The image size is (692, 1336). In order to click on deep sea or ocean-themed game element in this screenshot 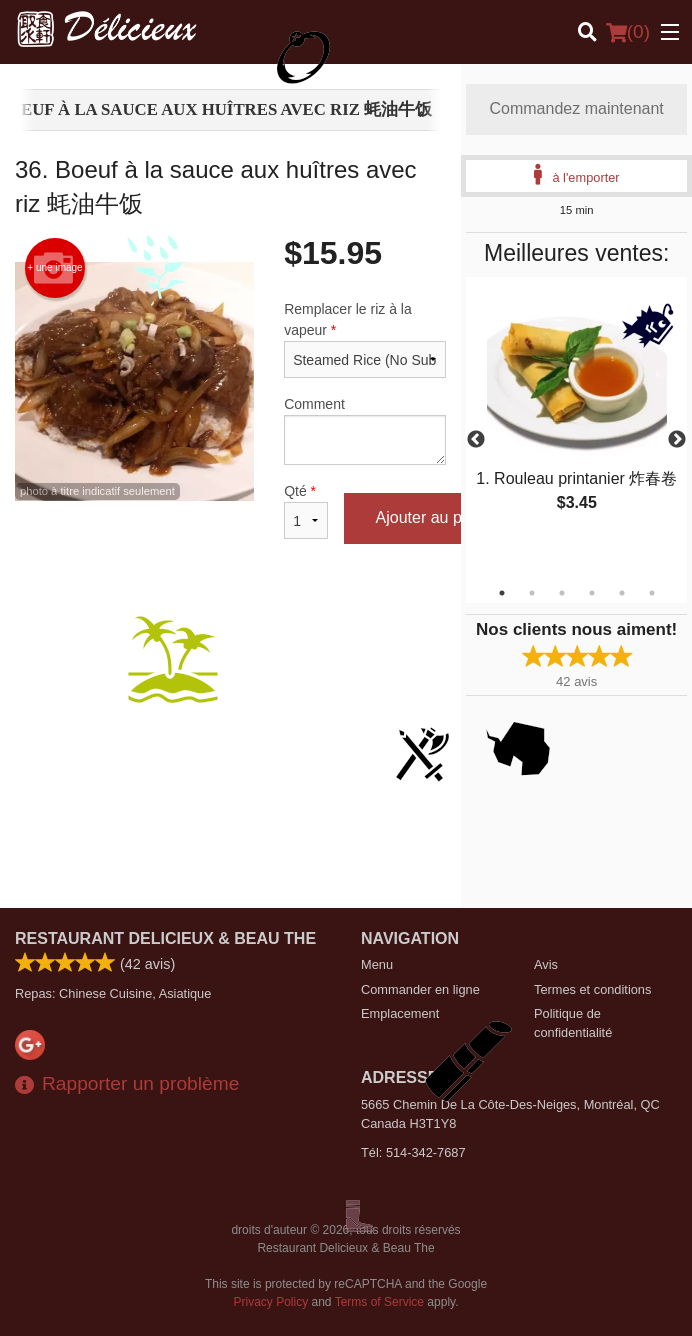, I will do `click(647, 325)`.